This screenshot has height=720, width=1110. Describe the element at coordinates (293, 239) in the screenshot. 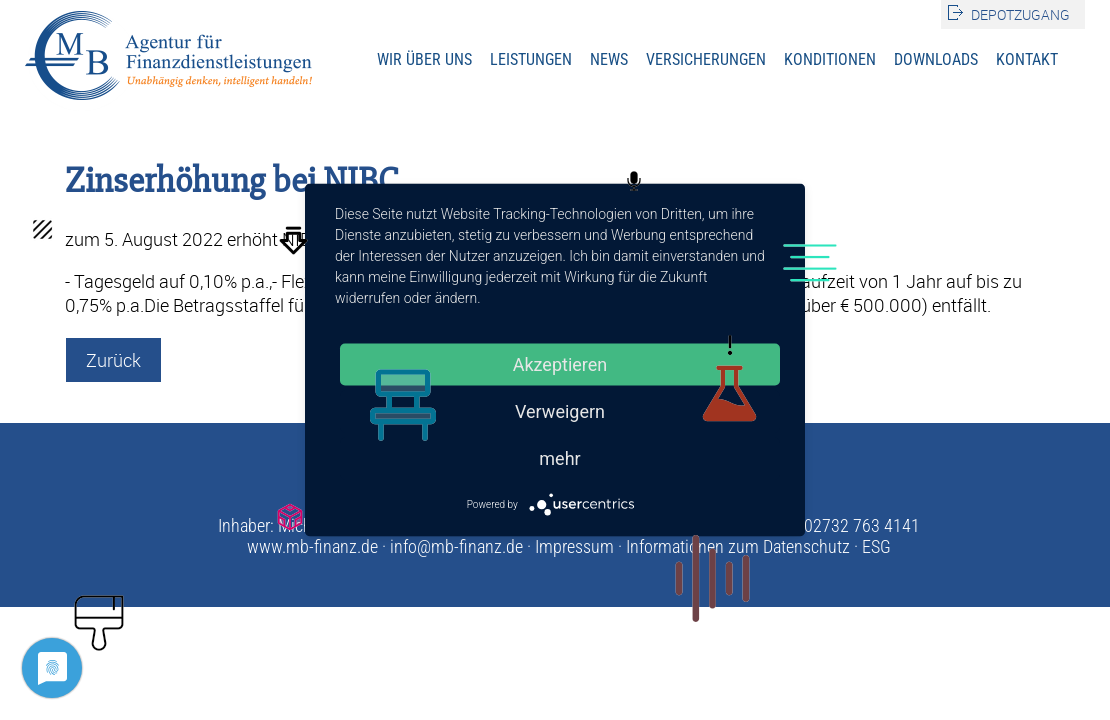

I see `download file or content` at that location.